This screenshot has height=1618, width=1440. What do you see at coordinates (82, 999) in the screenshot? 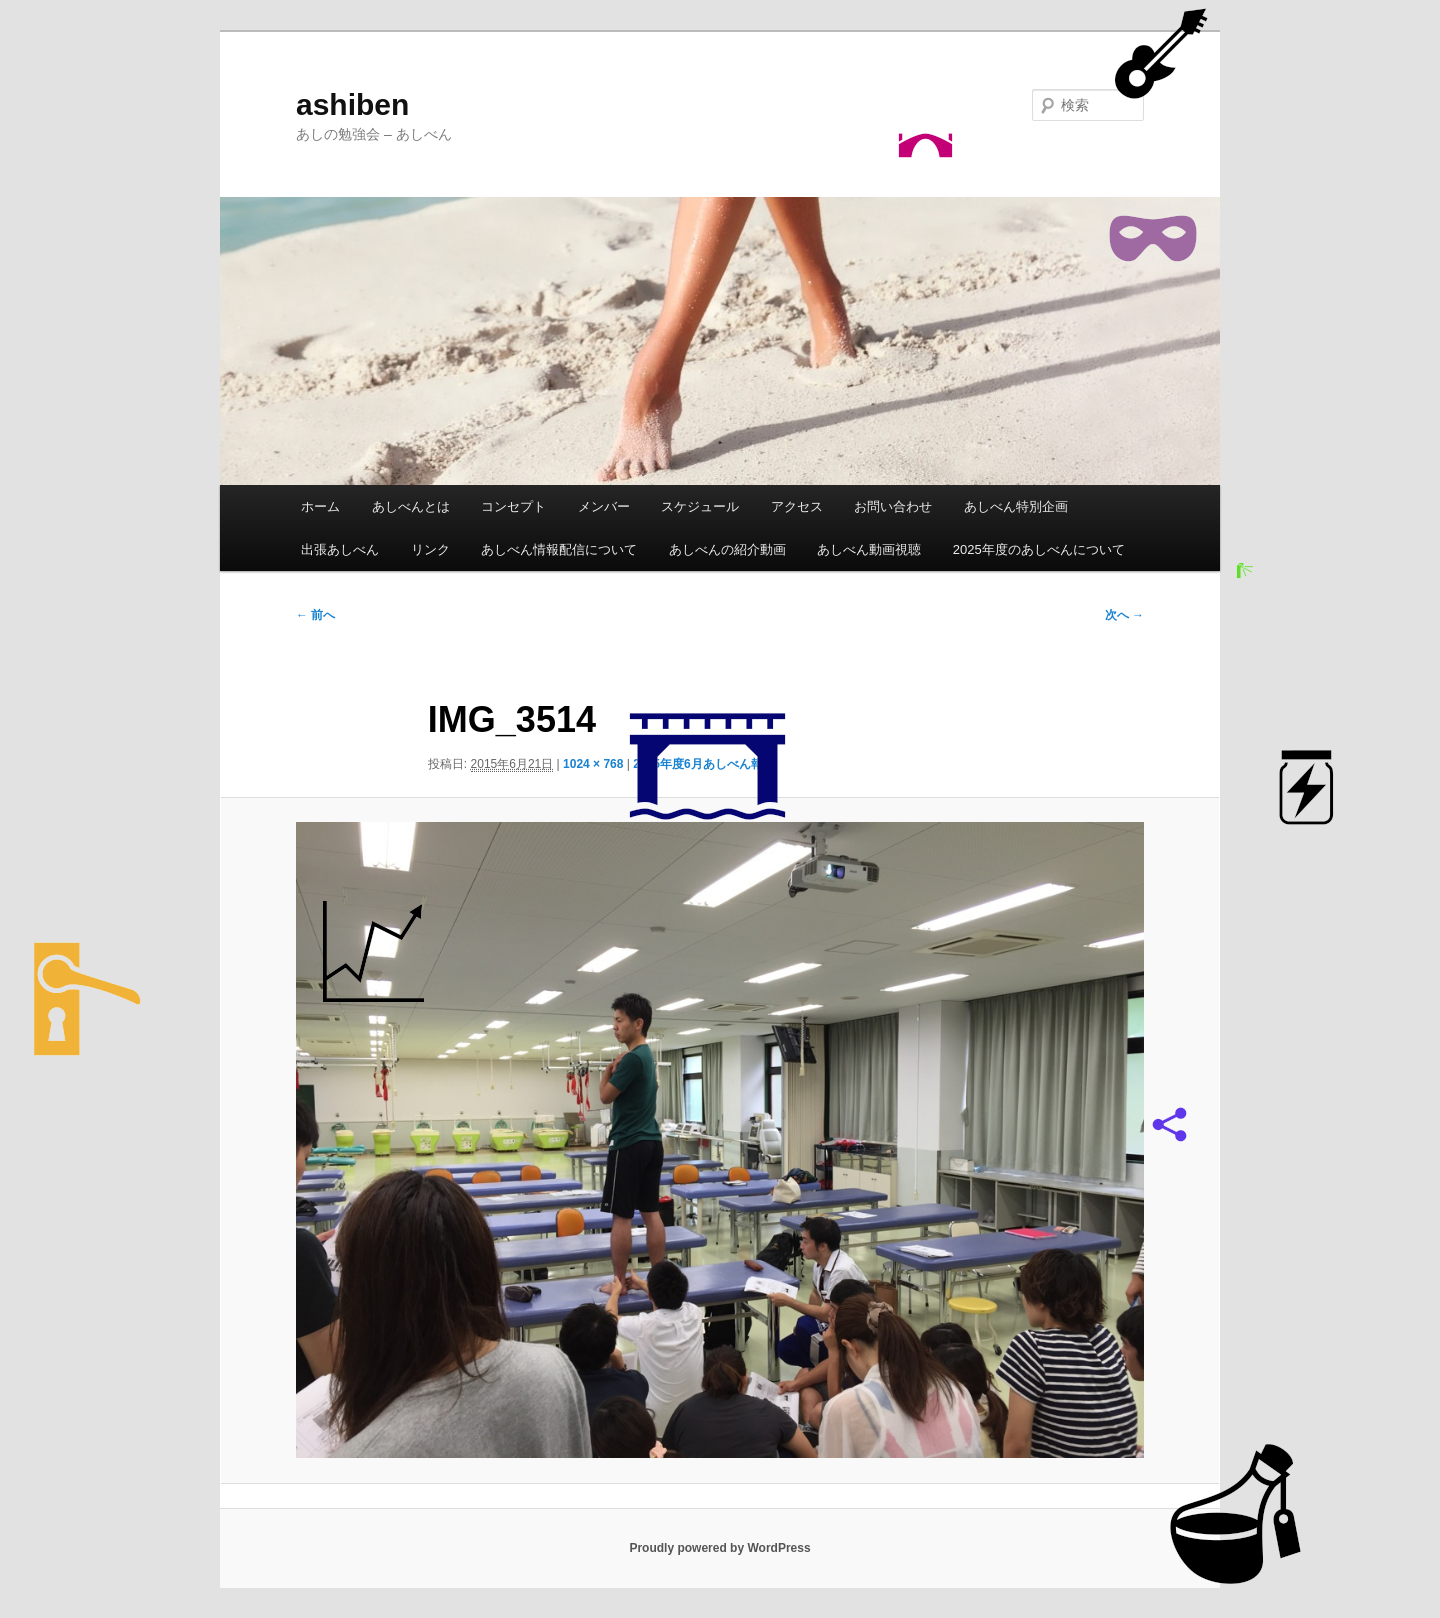
I see `access security or lock settings` at bounding box center [82, 999].